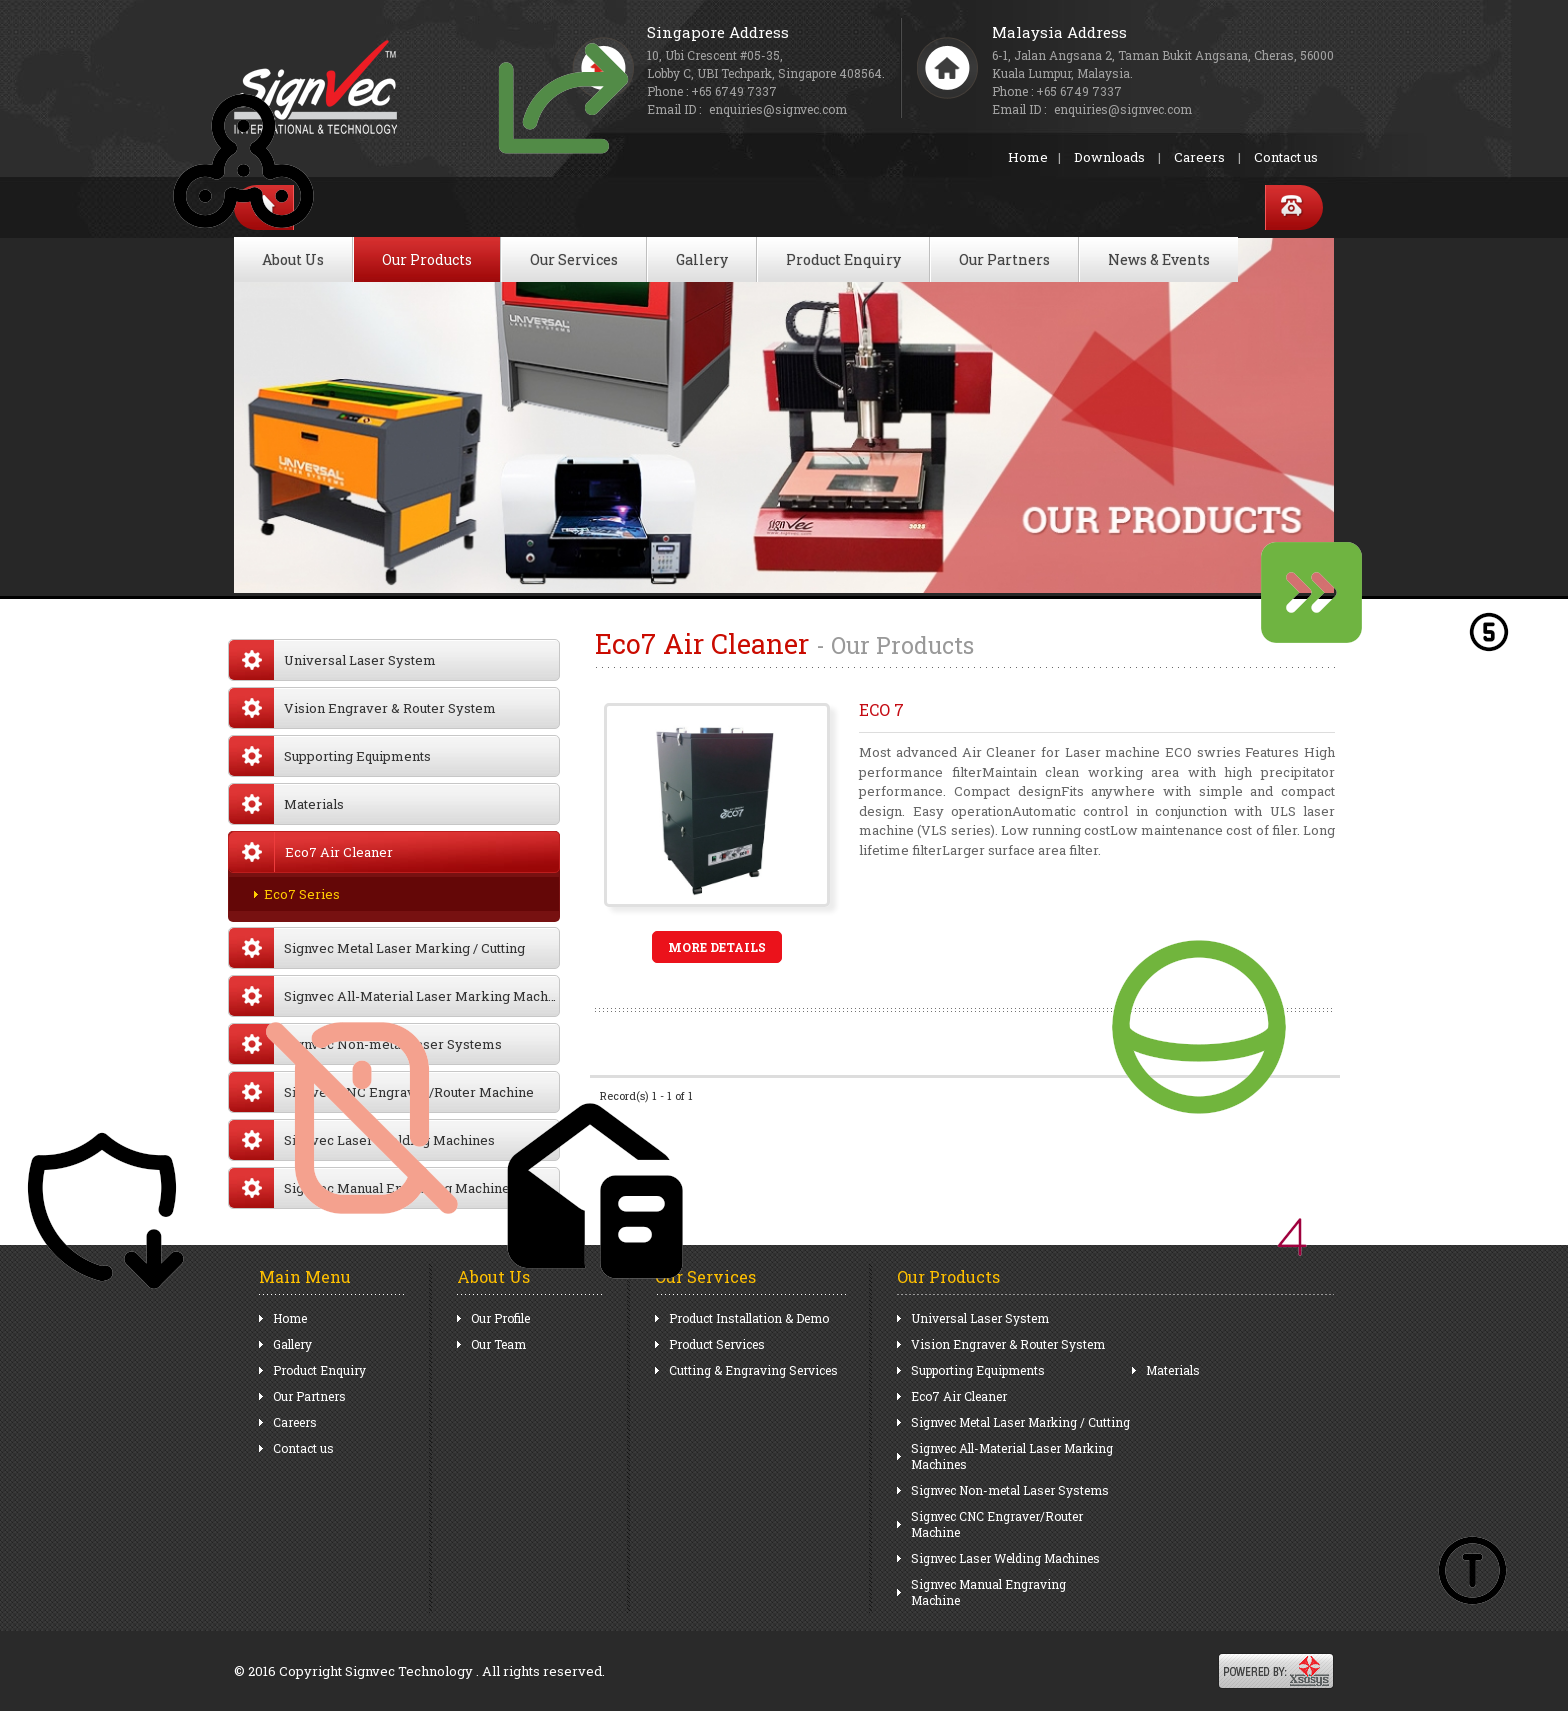 The image size is (1568, 1711). I want to click on view 3D or globe-related content, so click(1199, 1027).